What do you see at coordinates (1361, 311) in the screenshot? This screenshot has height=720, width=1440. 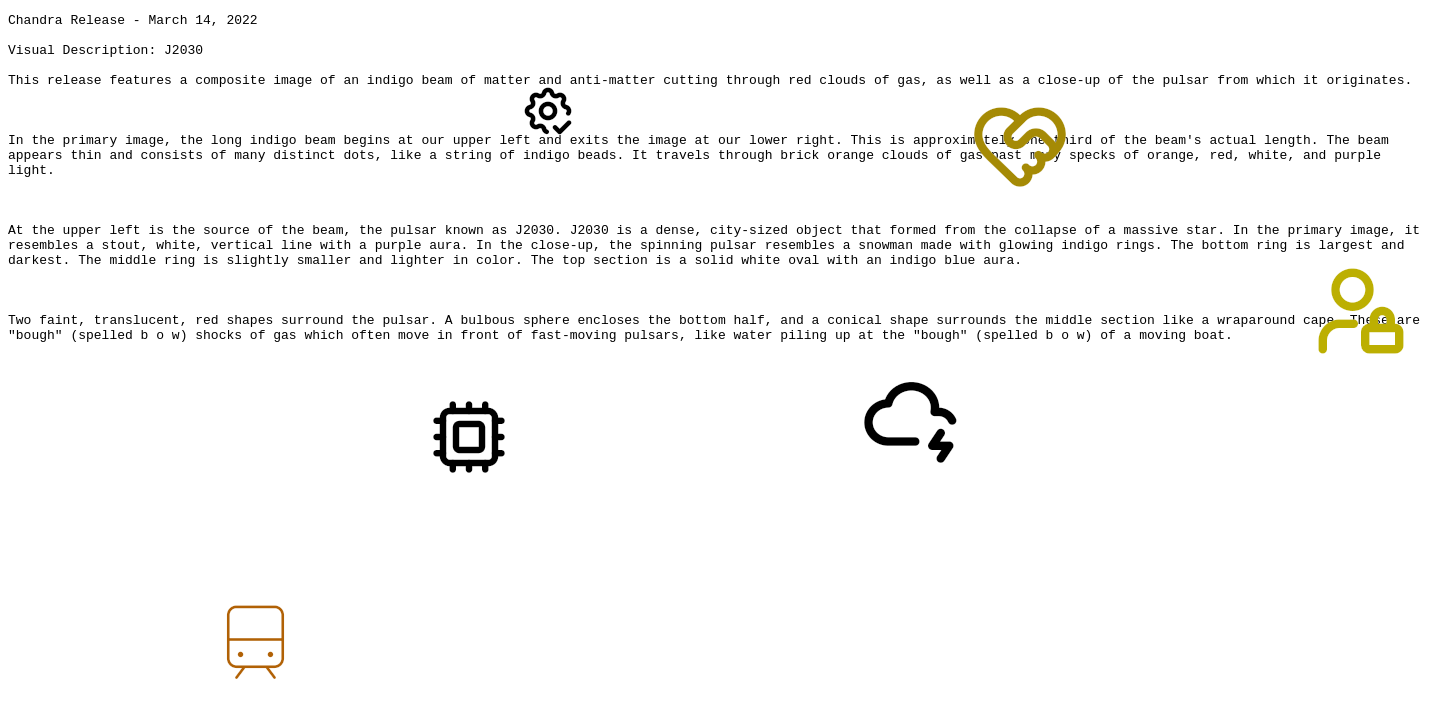 I see `lock or restrict a user account` at bounding box center [1361, 311].